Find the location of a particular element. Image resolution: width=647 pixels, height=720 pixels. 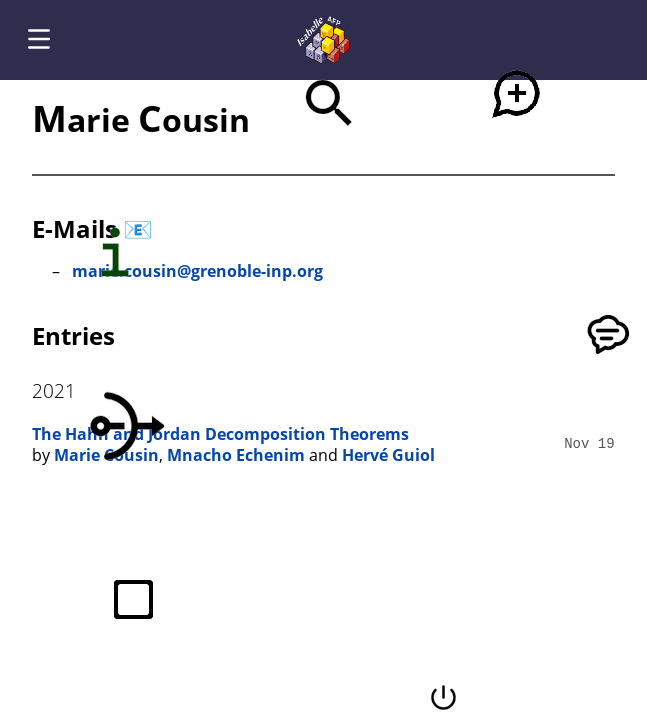

open chat or messaging is located at coordinates (607, 334).